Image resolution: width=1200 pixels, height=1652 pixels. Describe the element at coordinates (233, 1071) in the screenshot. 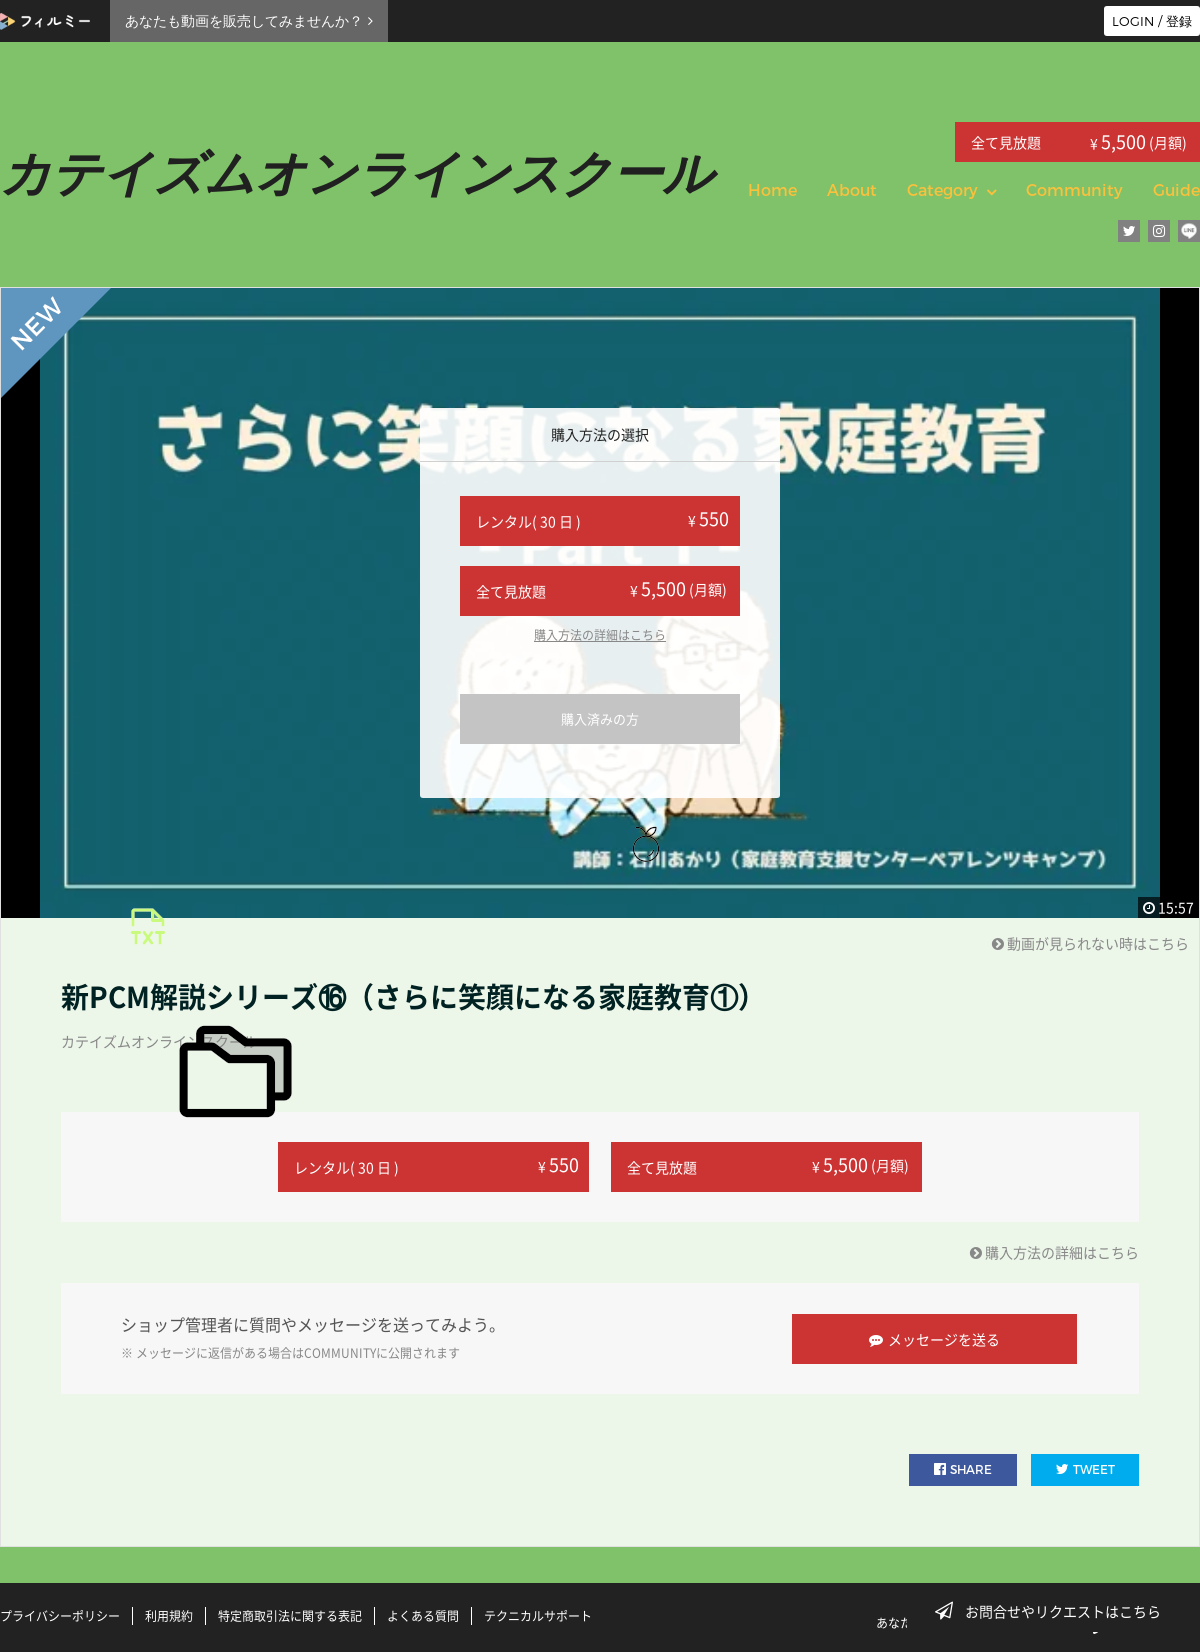

I see `browse multiple folders or directories` at that location.